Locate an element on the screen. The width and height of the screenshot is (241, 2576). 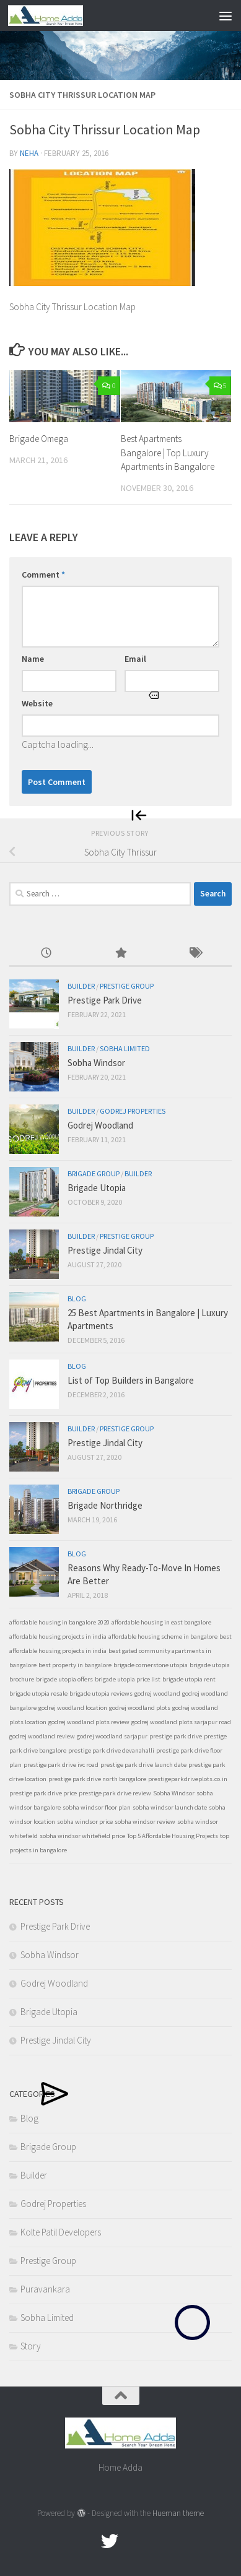
search for content or items is located at coordinates (19, 1382).